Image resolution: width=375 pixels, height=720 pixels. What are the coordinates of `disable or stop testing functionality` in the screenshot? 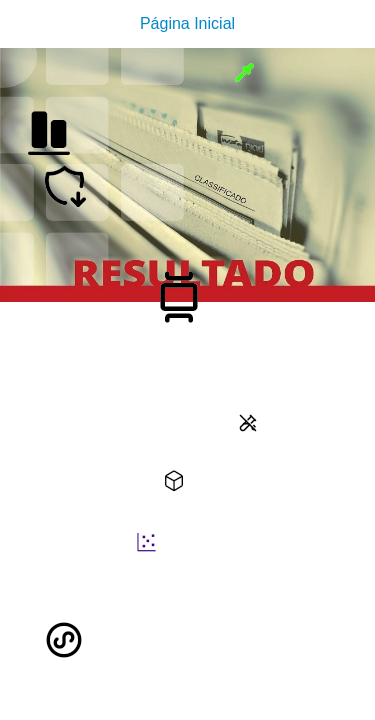 It's located at (248, 423).